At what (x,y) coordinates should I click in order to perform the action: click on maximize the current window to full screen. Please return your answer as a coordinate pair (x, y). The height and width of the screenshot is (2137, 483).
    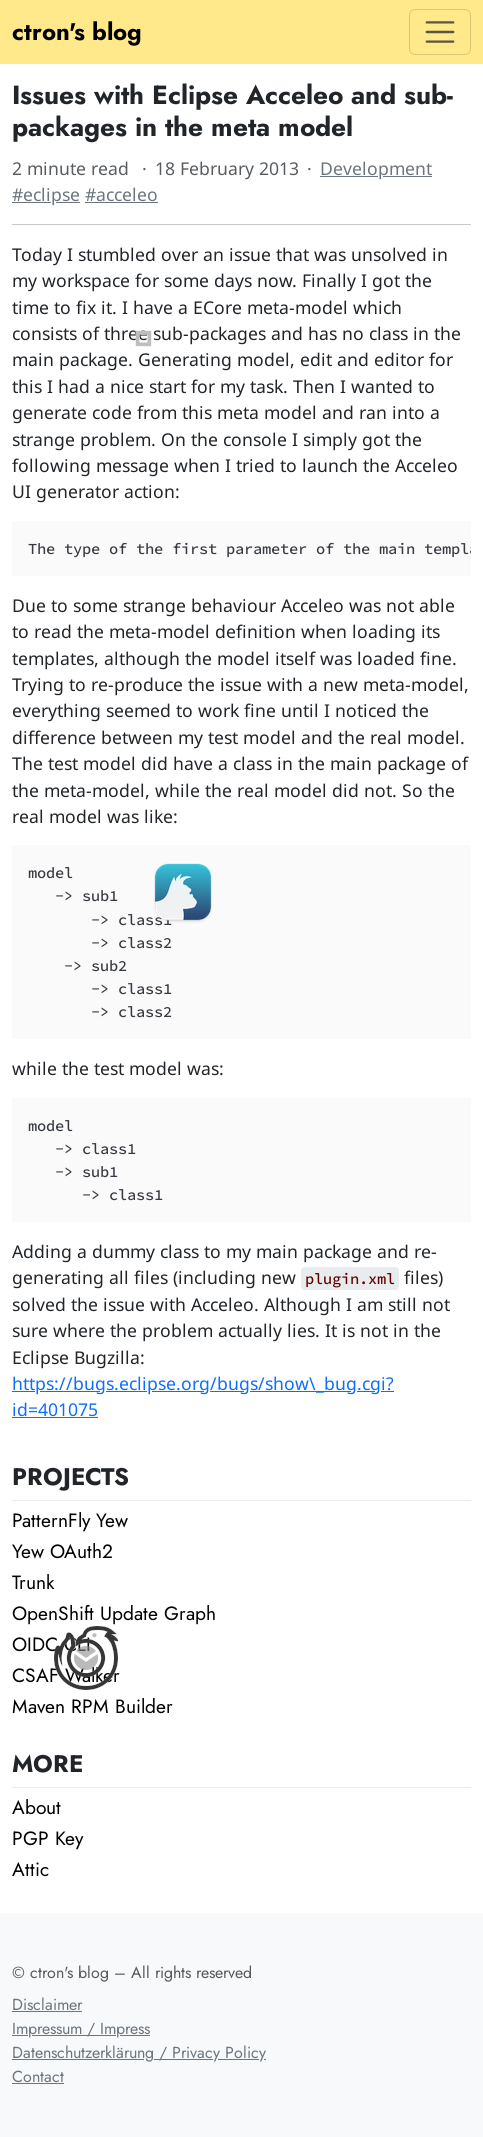
    Looking at the image, I should click on (143, 338).